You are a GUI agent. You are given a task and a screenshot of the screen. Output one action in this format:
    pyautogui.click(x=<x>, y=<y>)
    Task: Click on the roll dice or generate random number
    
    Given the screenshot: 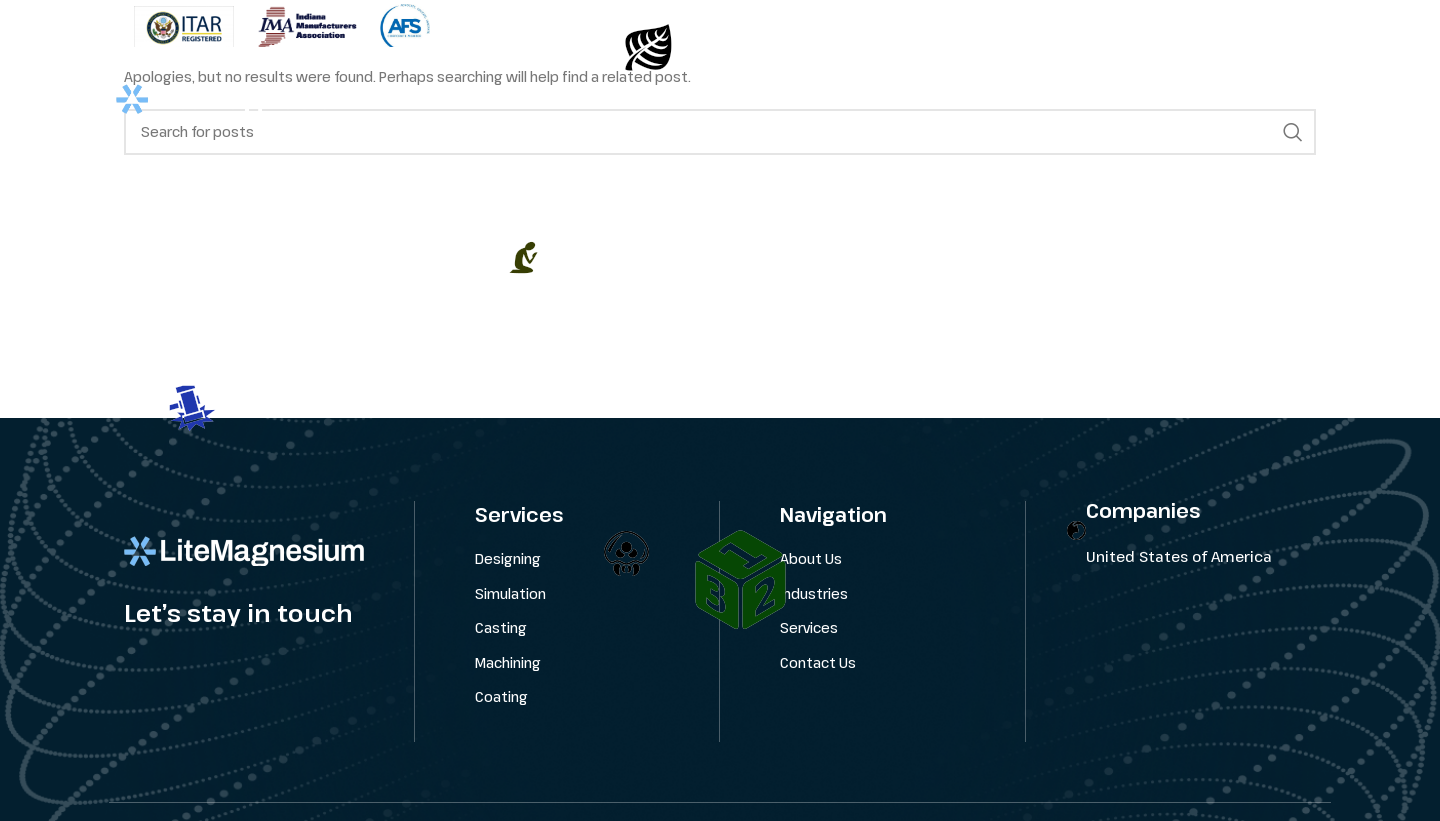 What is the action you would take?
    pyautogui.click(x=740, y=580)
    